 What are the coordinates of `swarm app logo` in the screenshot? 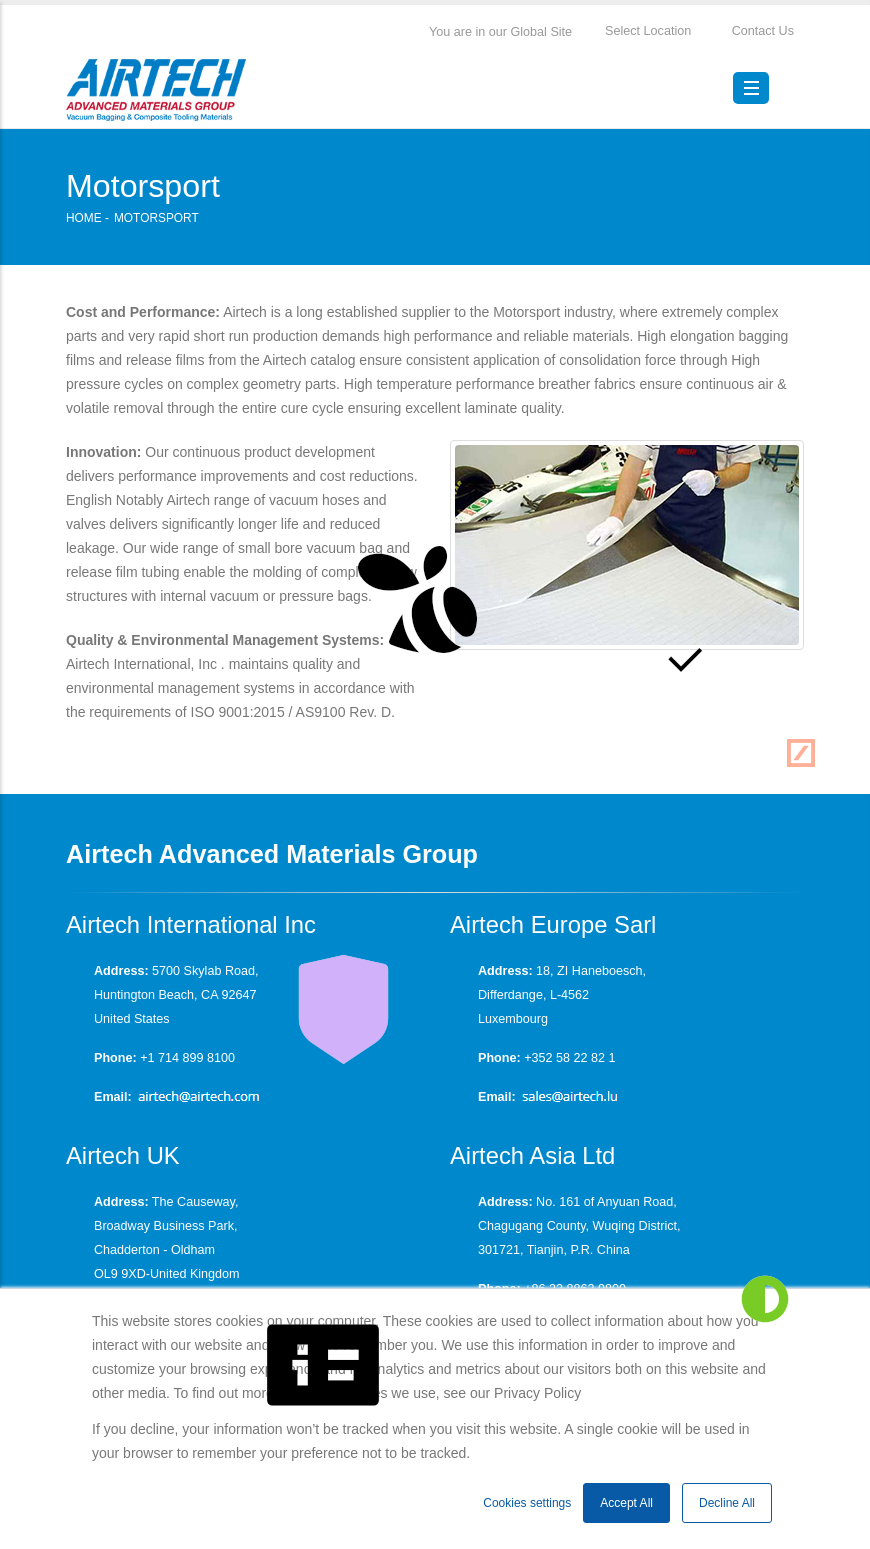 It's located at (417, 599).